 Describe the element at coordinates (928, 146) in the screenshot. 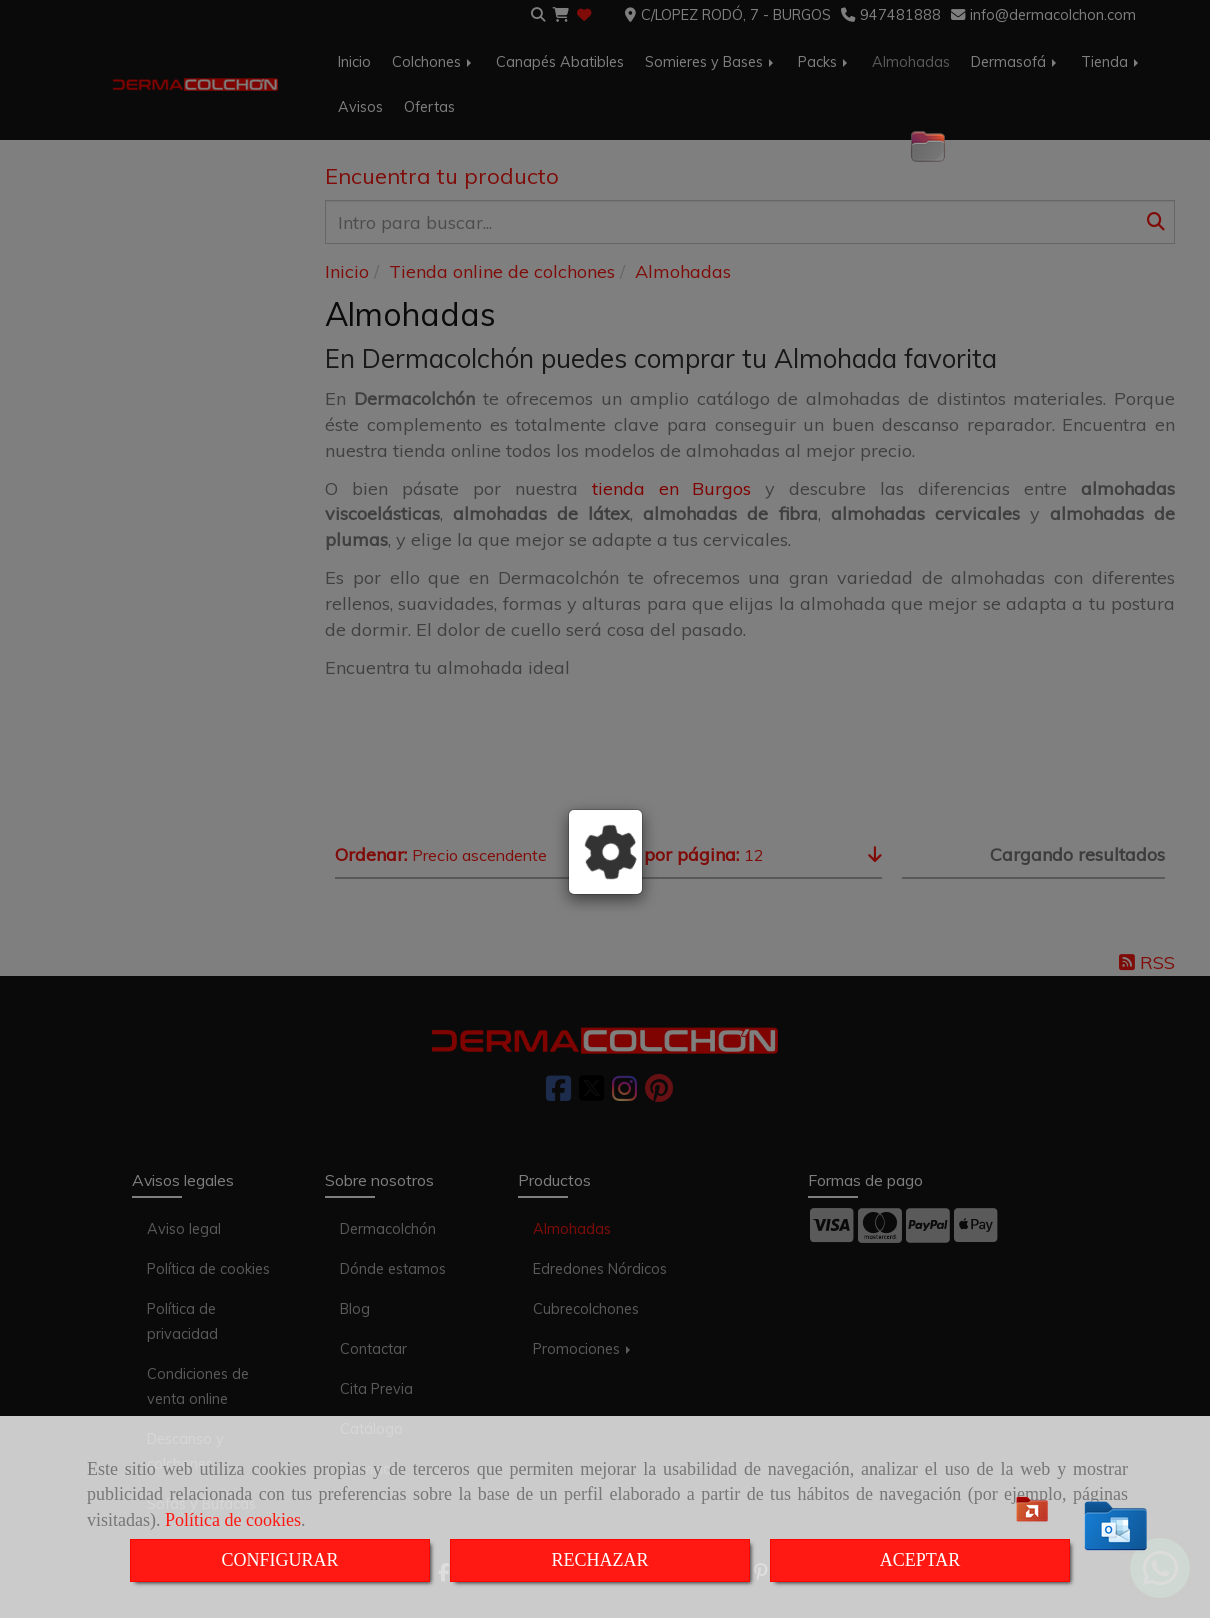

I see `indicates a folder is ready to accept a dragged item` at that location.